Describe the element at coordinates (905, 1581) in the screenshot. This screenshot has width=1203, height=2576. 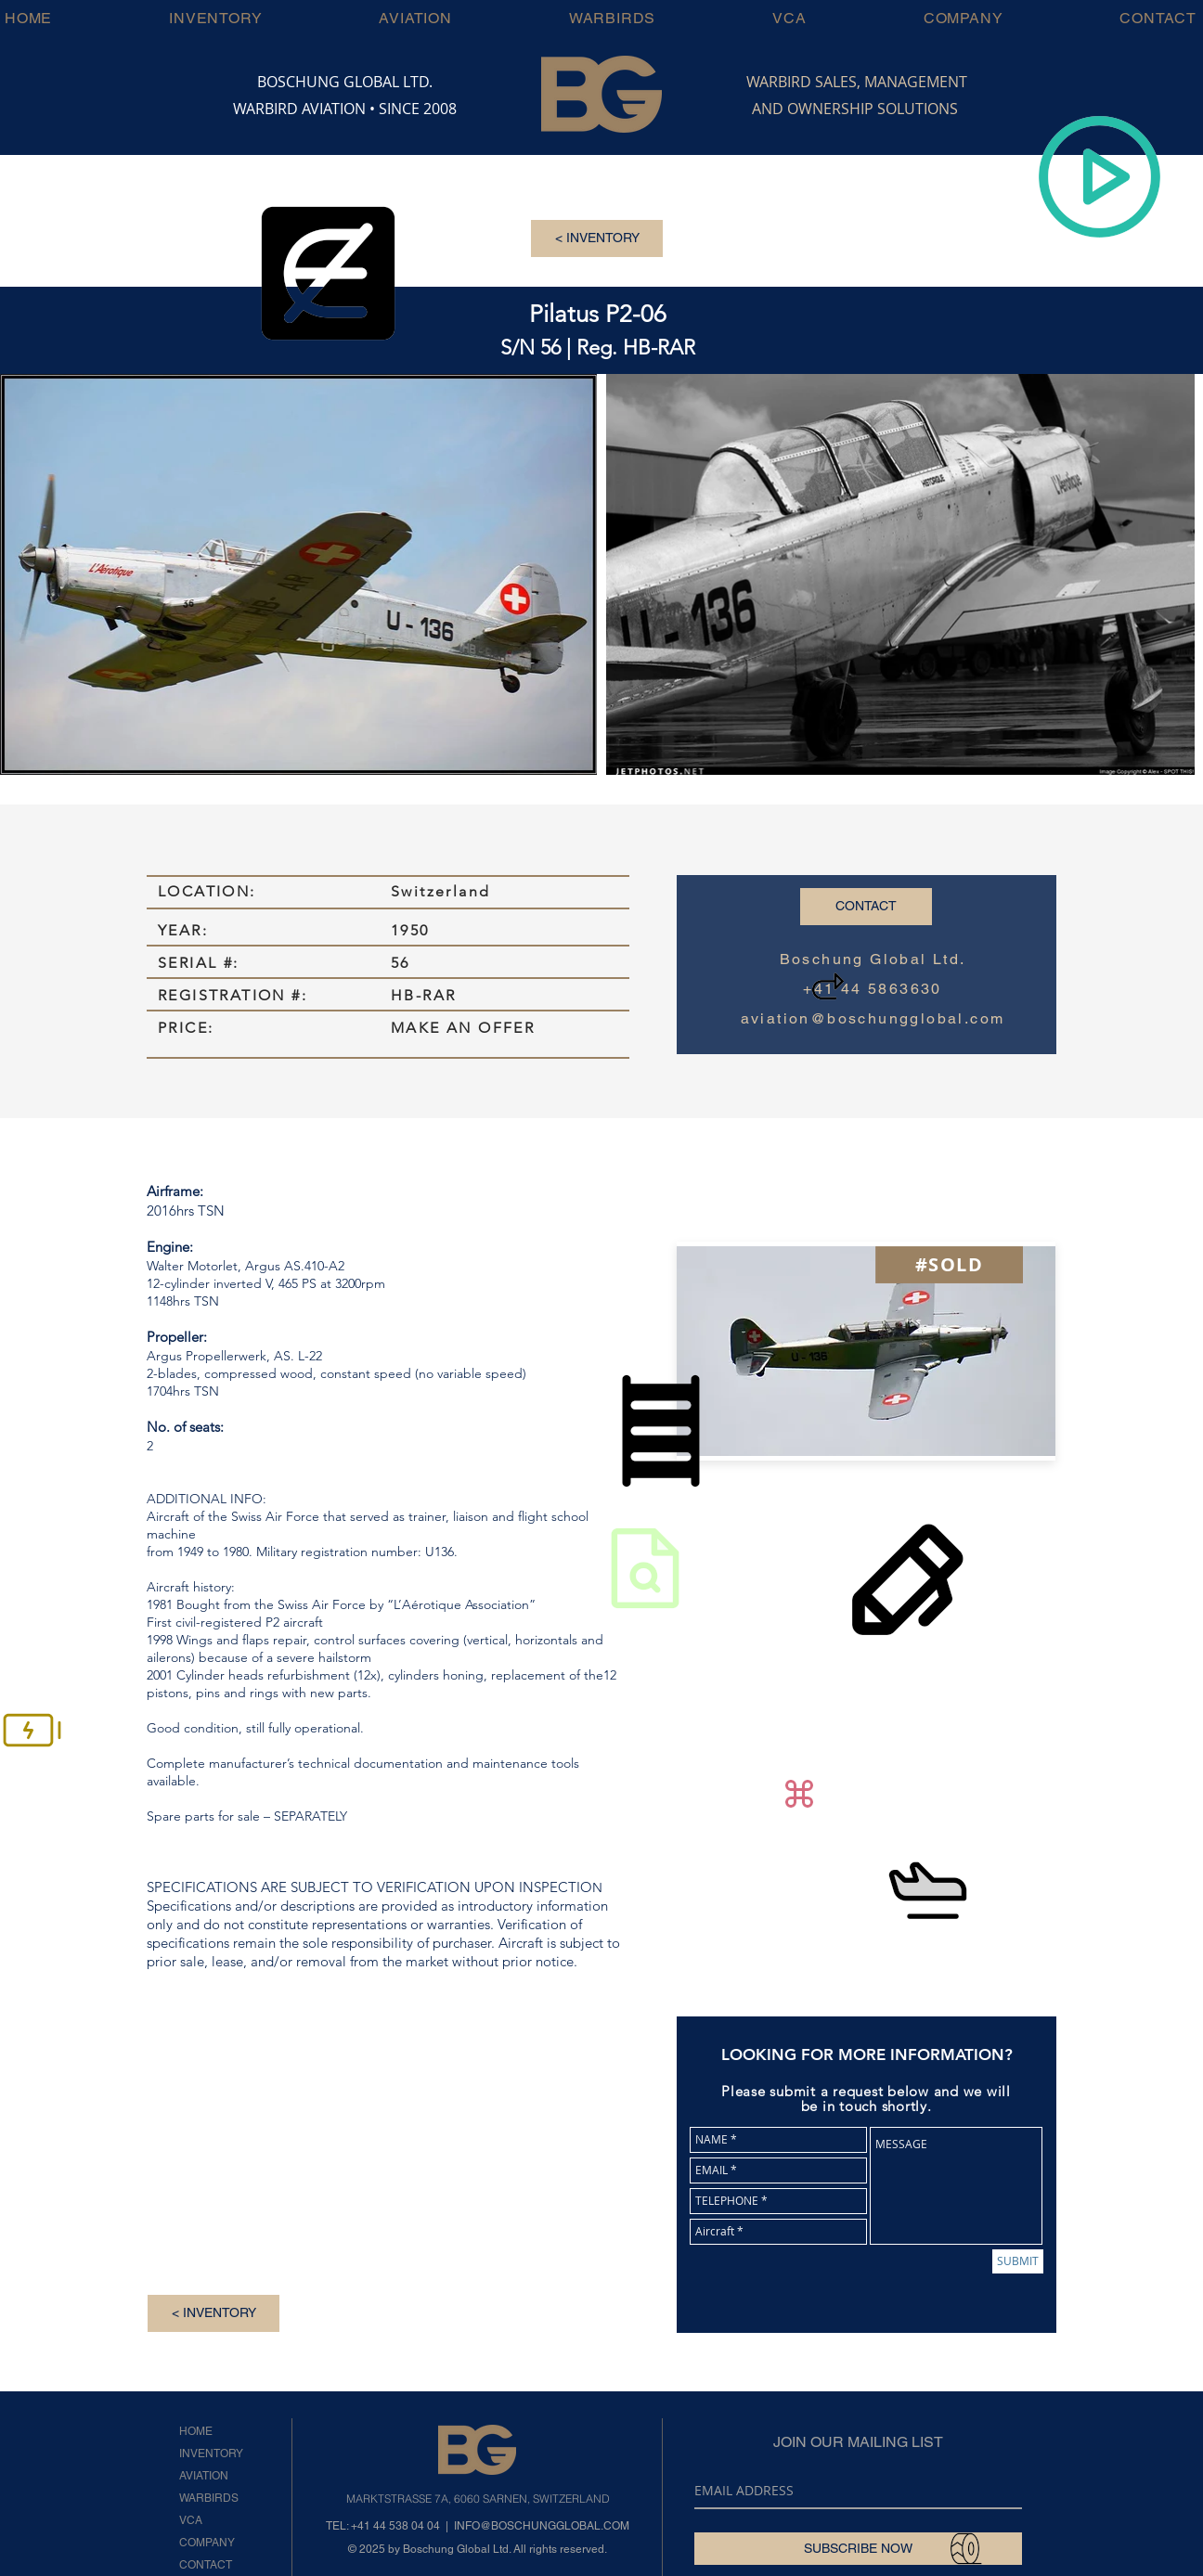
I see `edit or modify content` at that location.